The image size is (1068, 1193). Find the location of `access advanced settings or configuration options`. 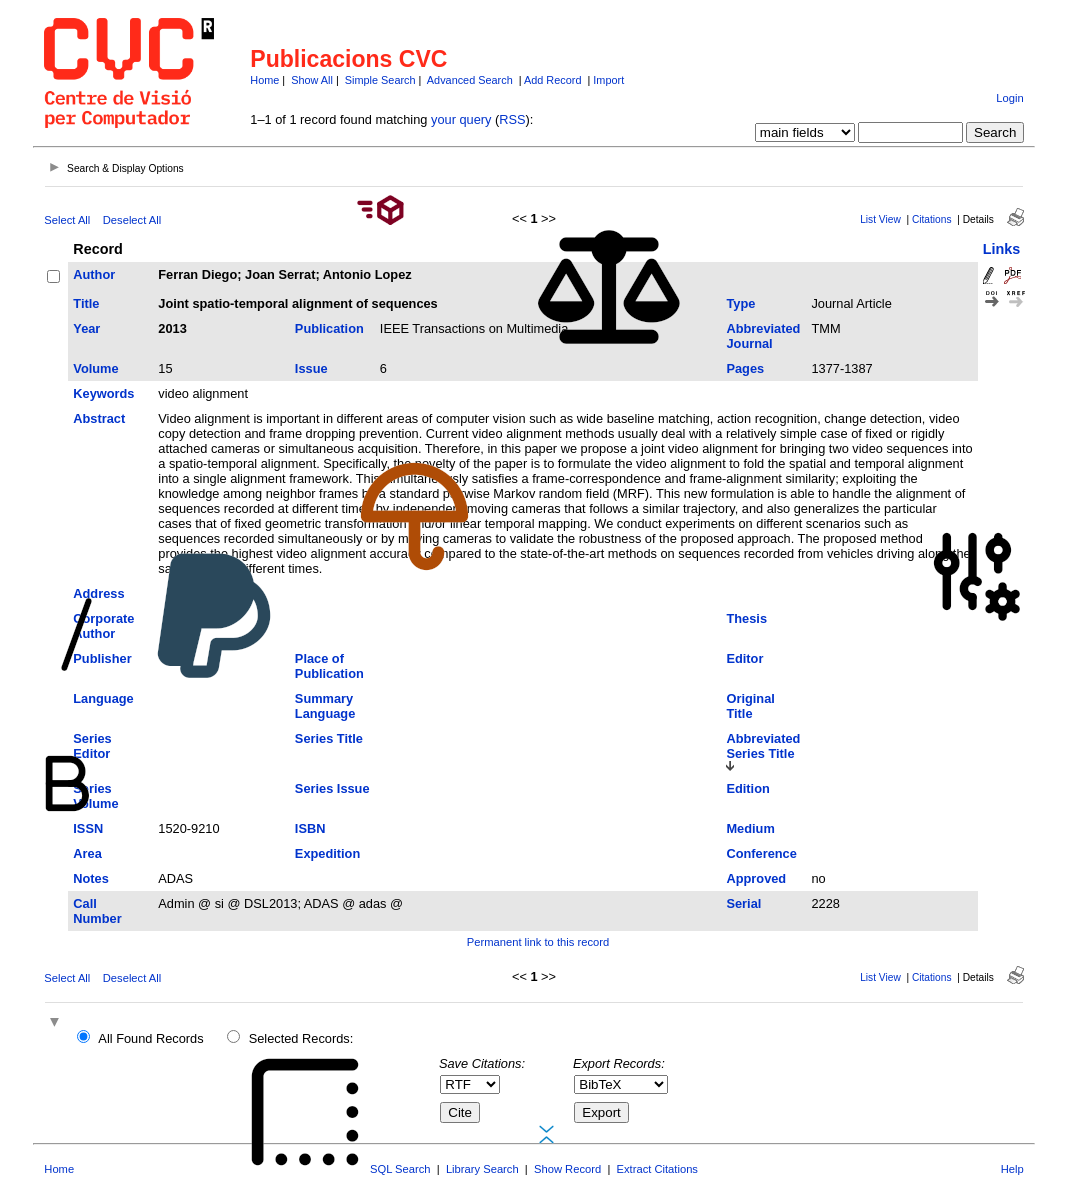

access advanced settings or configuration options is located at coordinates (972, 571).